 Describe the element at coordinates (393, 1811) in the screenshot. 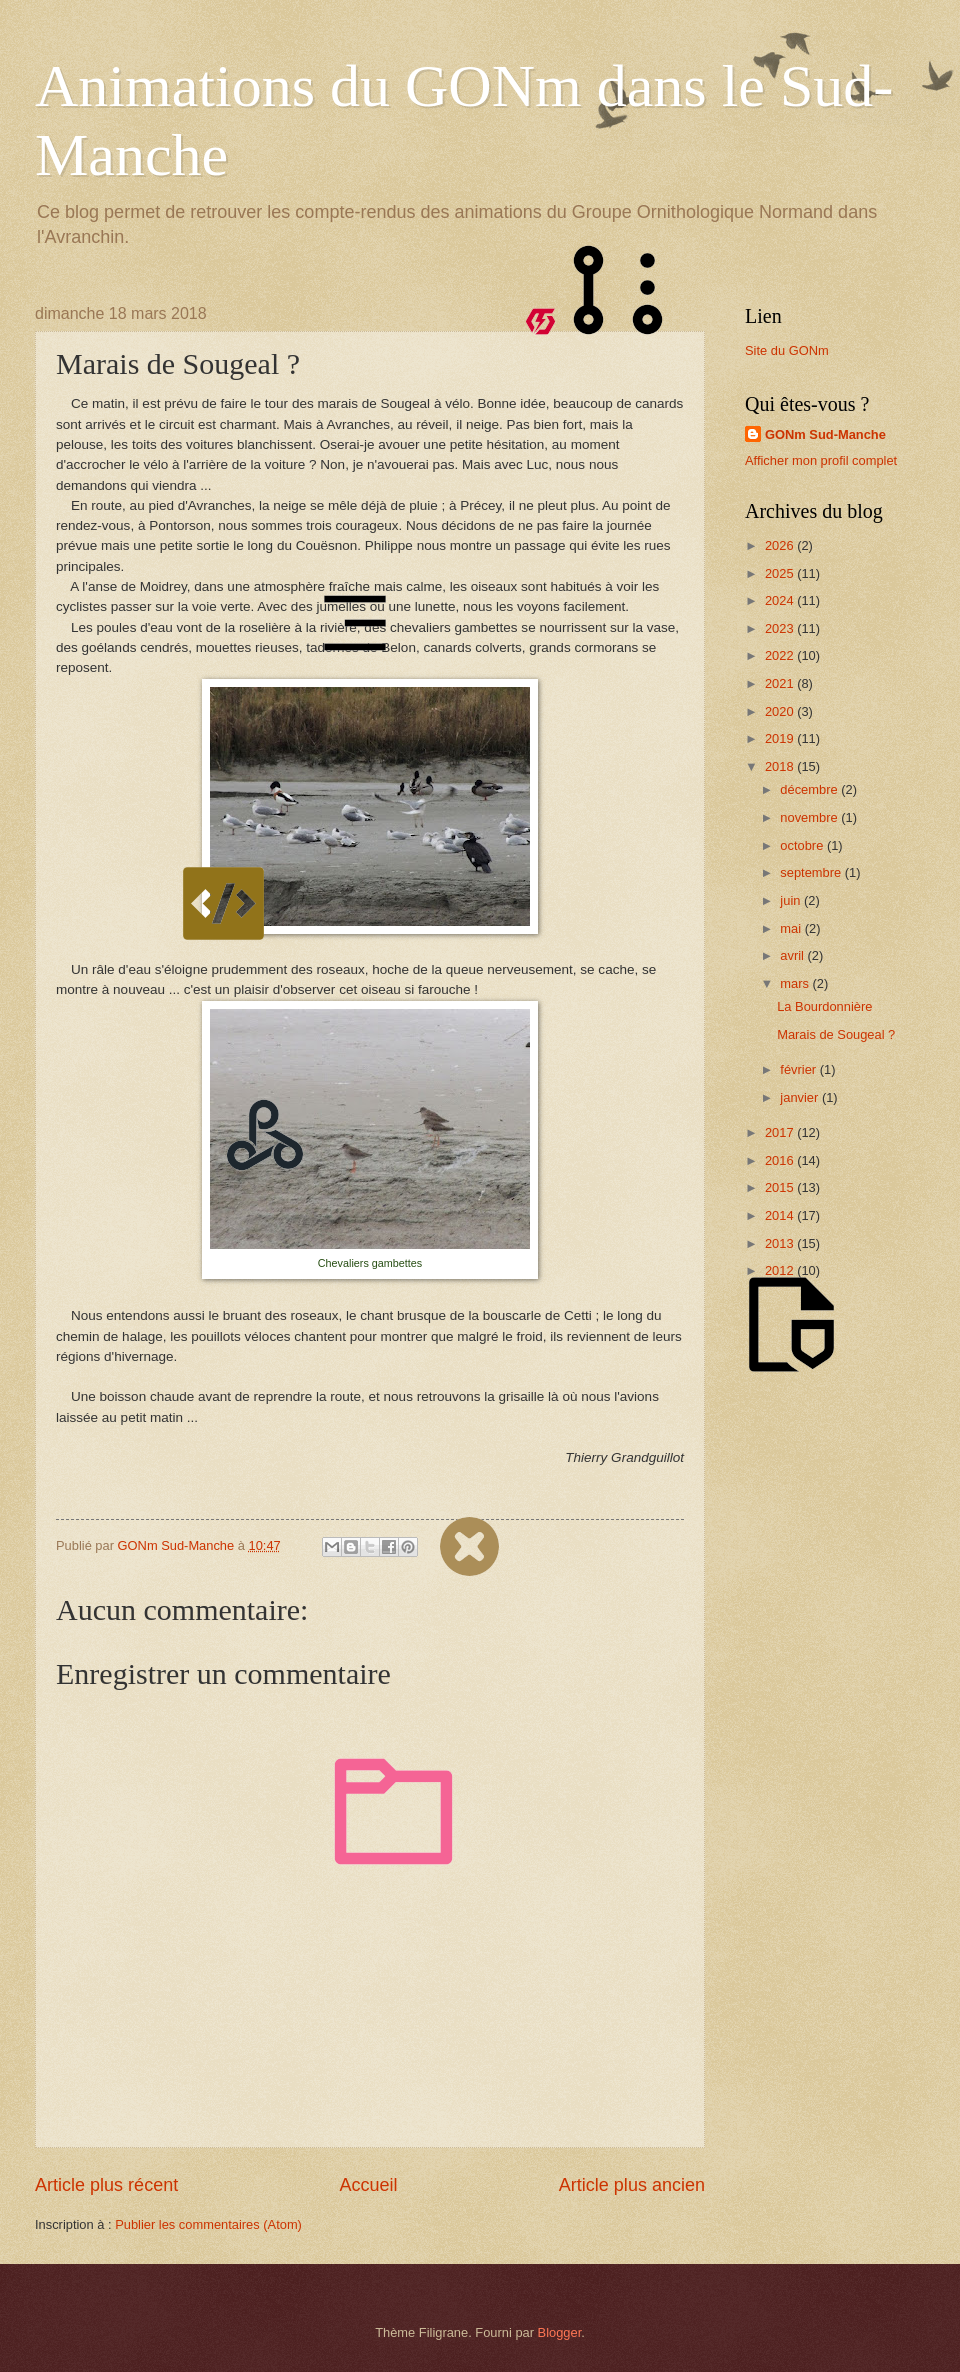

I see `open folder to view files` at that location.